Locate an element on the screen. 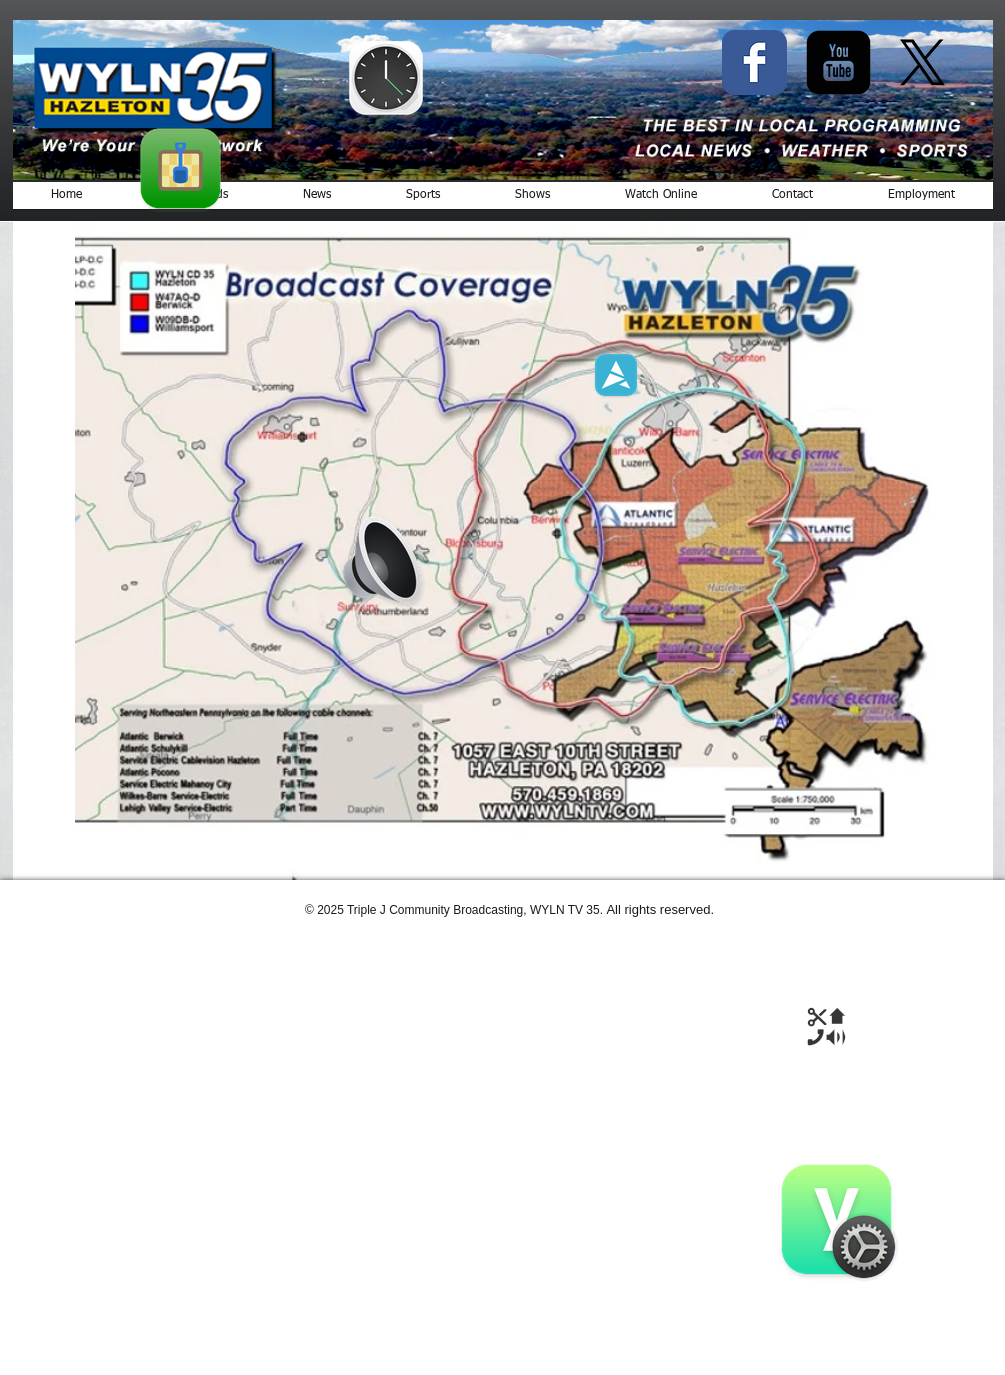 Image resolution: width=1005 pixels, height=1375 pixels. launch the artix linux application is located at coordinates (616, 375).